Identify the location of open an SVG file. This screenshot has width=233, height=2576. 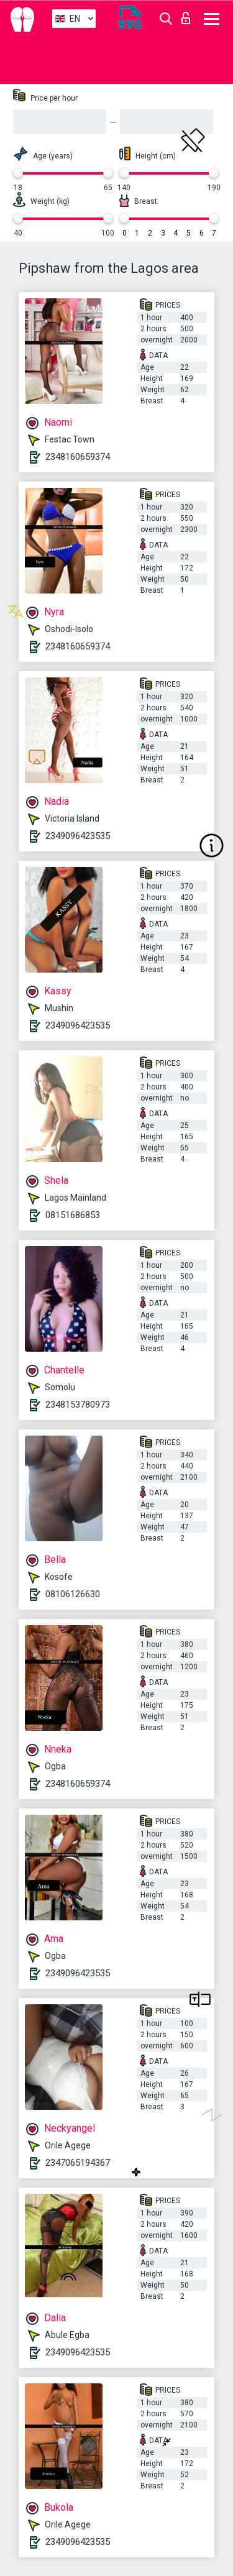
(130, 18).